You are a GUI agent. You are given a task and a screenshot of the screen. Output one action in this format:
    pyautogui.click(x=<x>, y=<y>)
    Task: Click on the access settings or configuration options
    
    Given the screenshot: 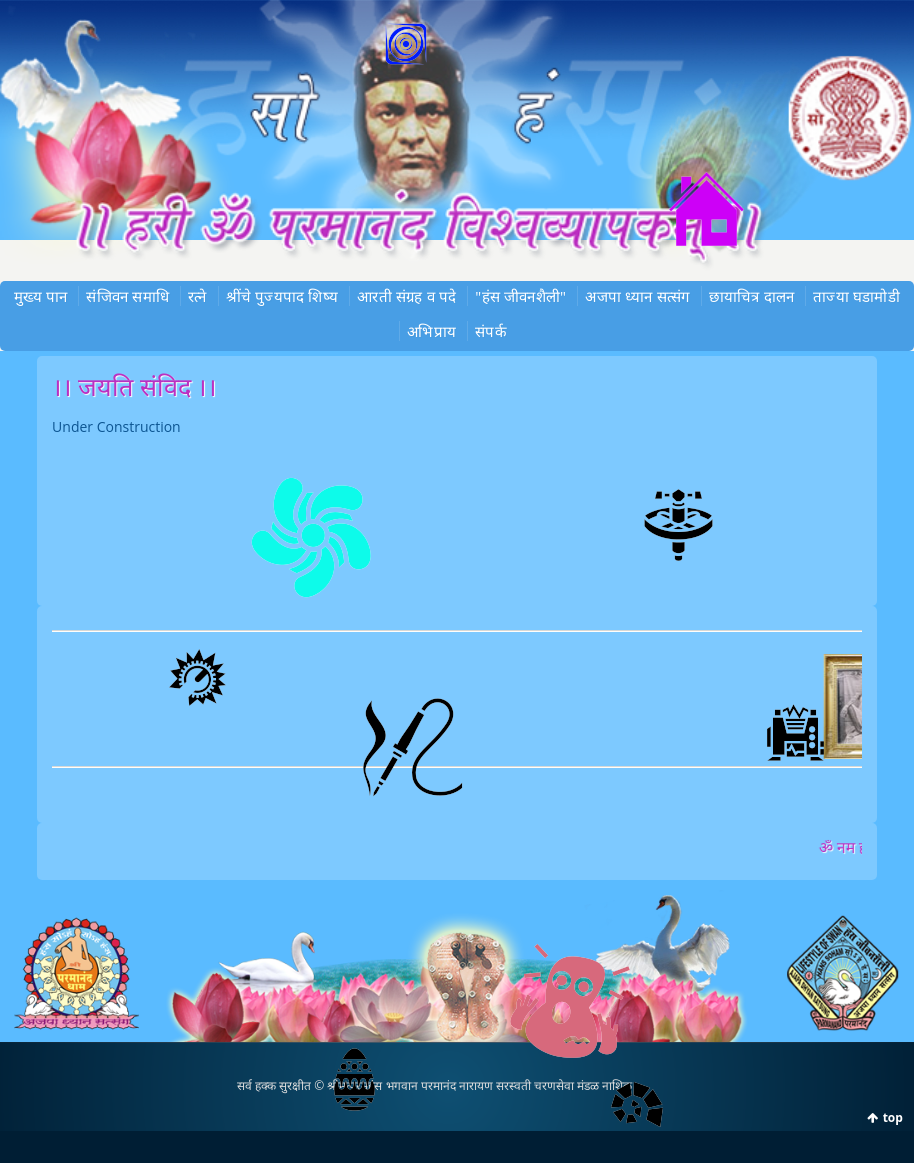 What is the action you would take?
    pyautogui.click(x=197, y=677)
    